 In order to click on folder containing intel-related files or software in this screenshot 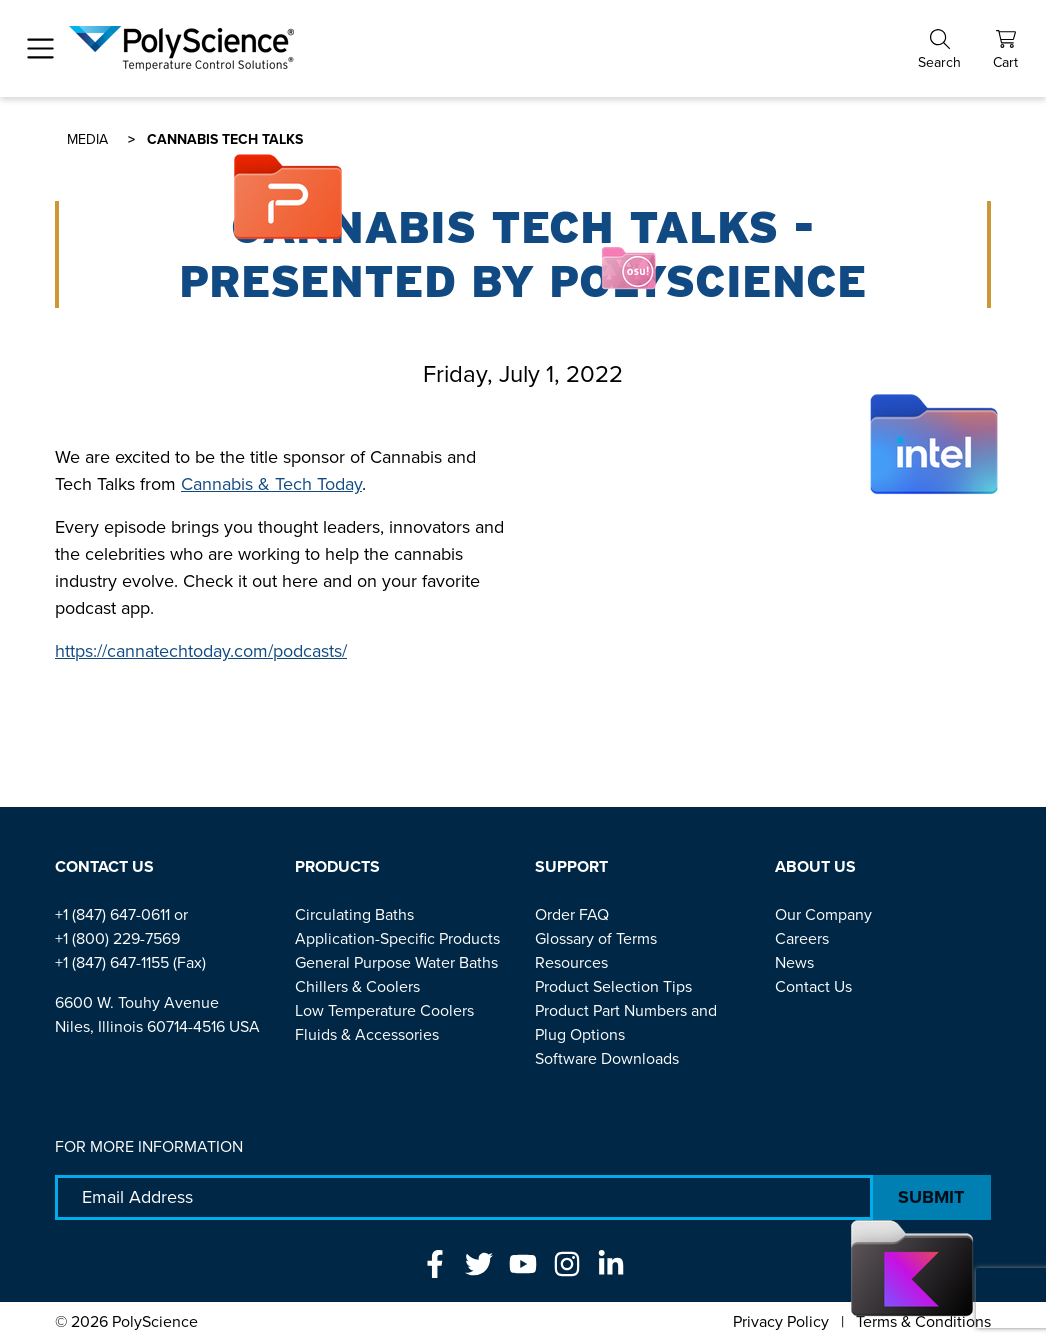, I will do `click(933, 447)`.